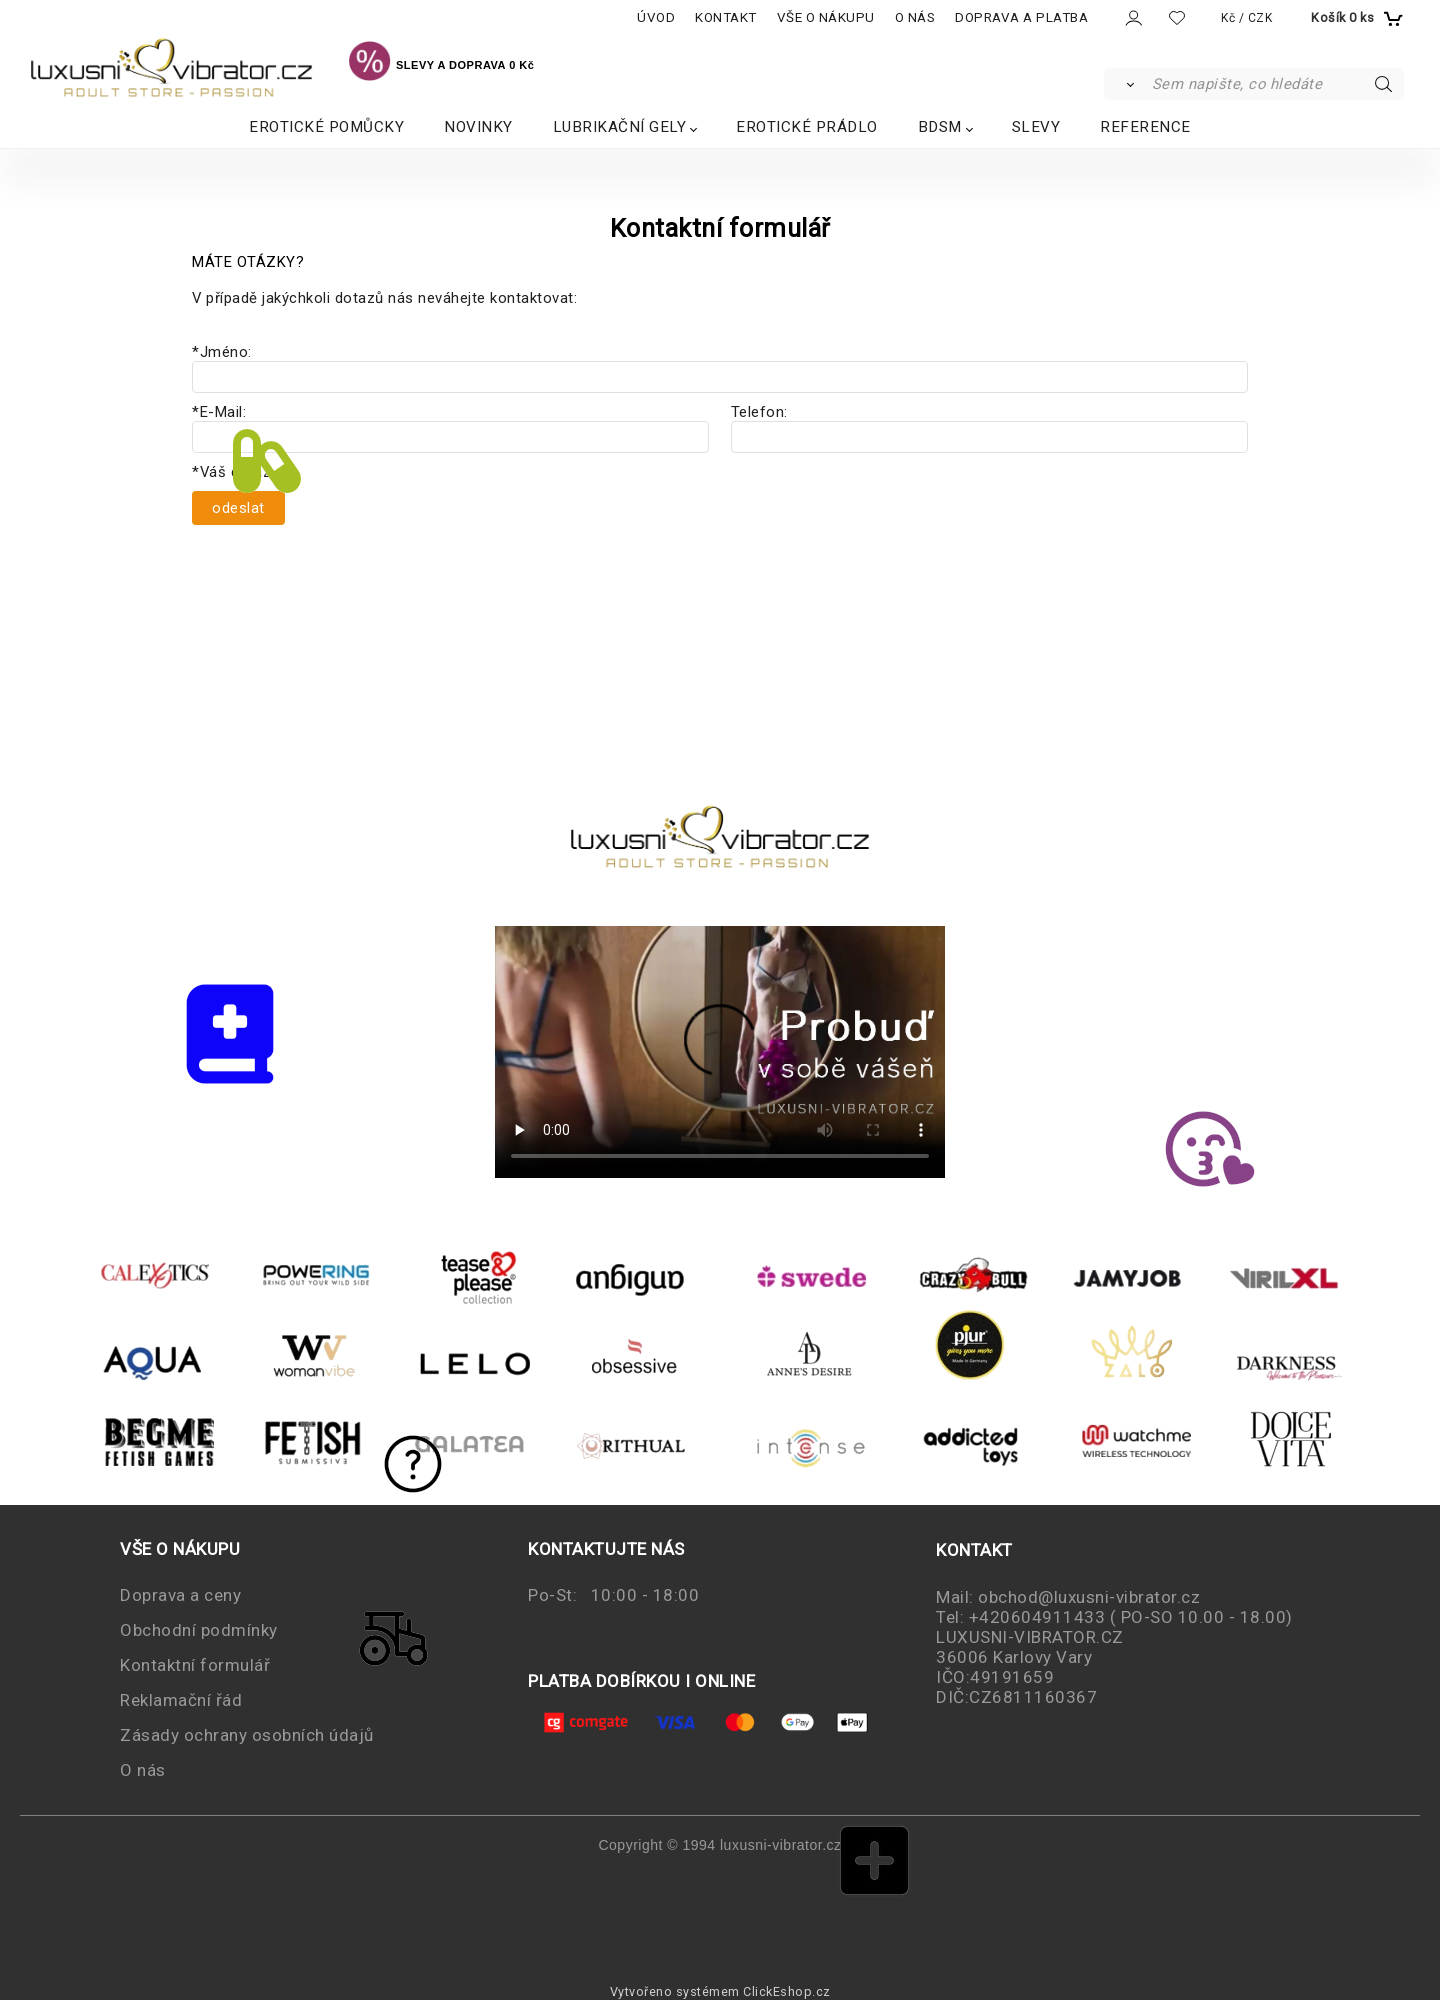 This screenshot has width=1440, height=2000. What do you see at coordinates (413, 1464) in the screenshot?
I see `access help or support` at bounding box center [413, 1464].